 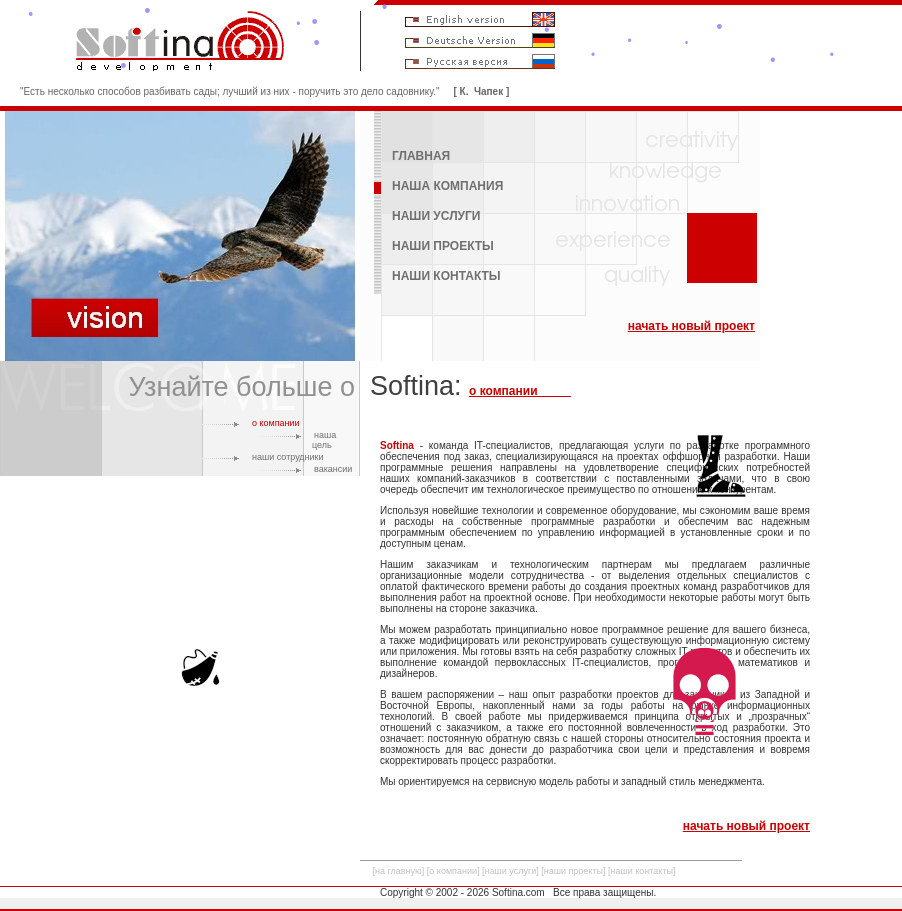 I want to click on equip armor boots to your character, so click(x=721, y=466).